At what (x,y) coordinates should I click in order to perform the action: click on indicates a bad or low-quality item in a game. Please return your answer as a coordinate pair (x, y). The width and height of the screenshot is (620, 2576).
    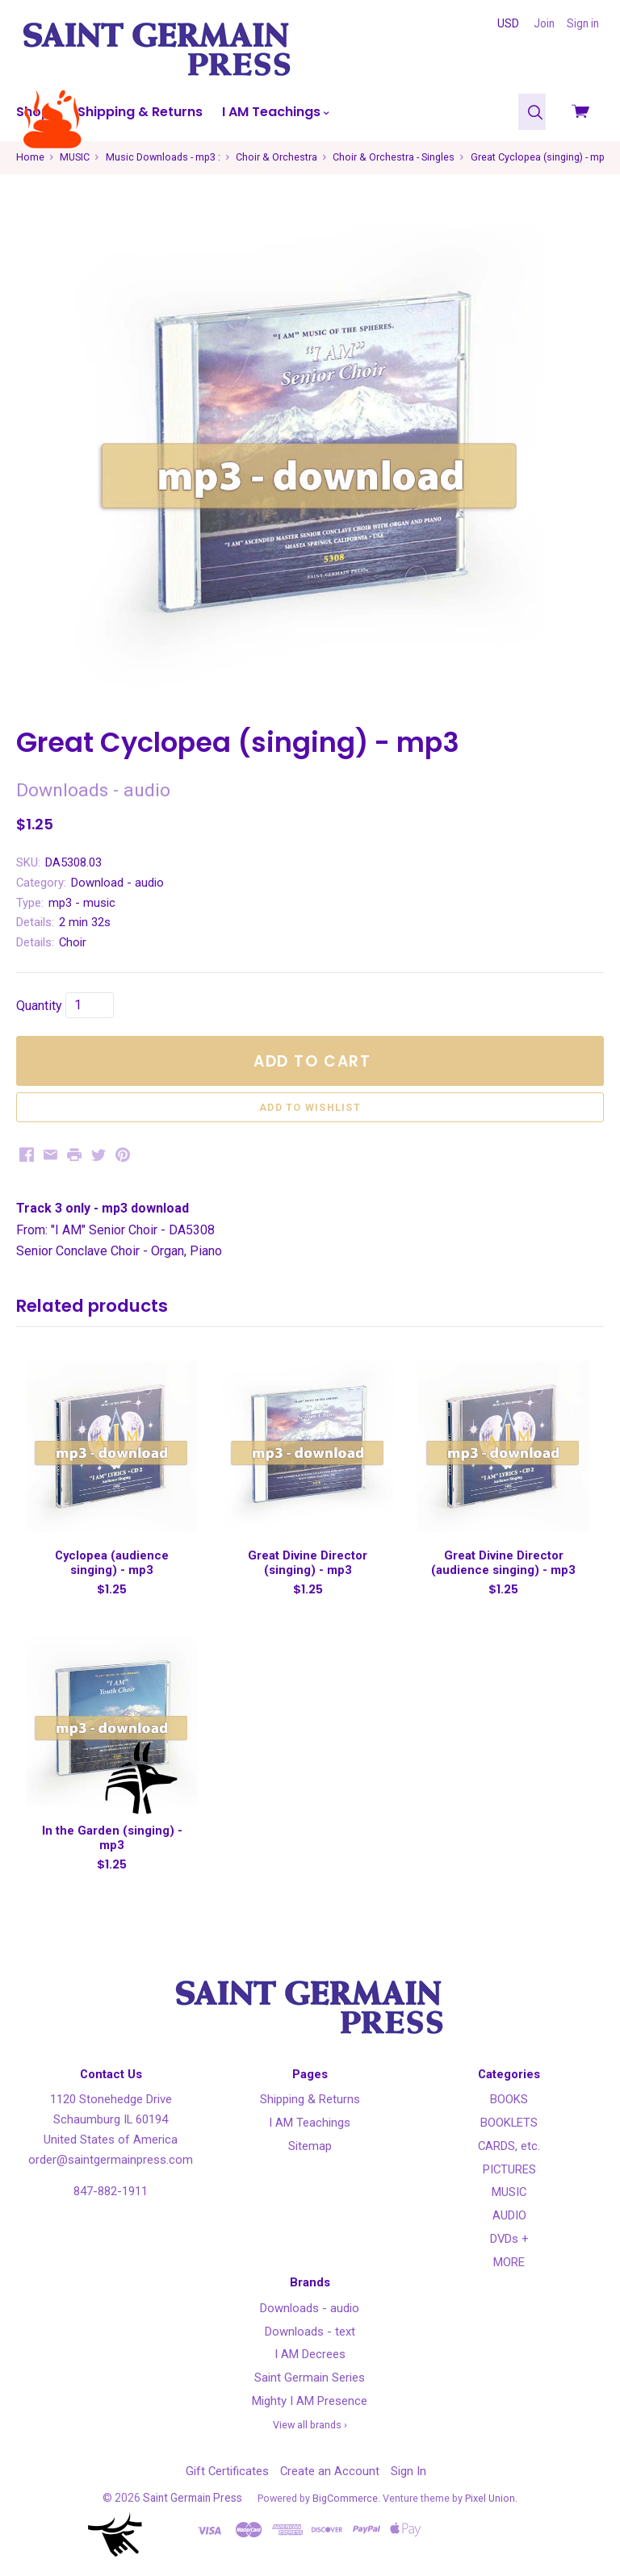
    Looking at the image, I should click on (52, 119).